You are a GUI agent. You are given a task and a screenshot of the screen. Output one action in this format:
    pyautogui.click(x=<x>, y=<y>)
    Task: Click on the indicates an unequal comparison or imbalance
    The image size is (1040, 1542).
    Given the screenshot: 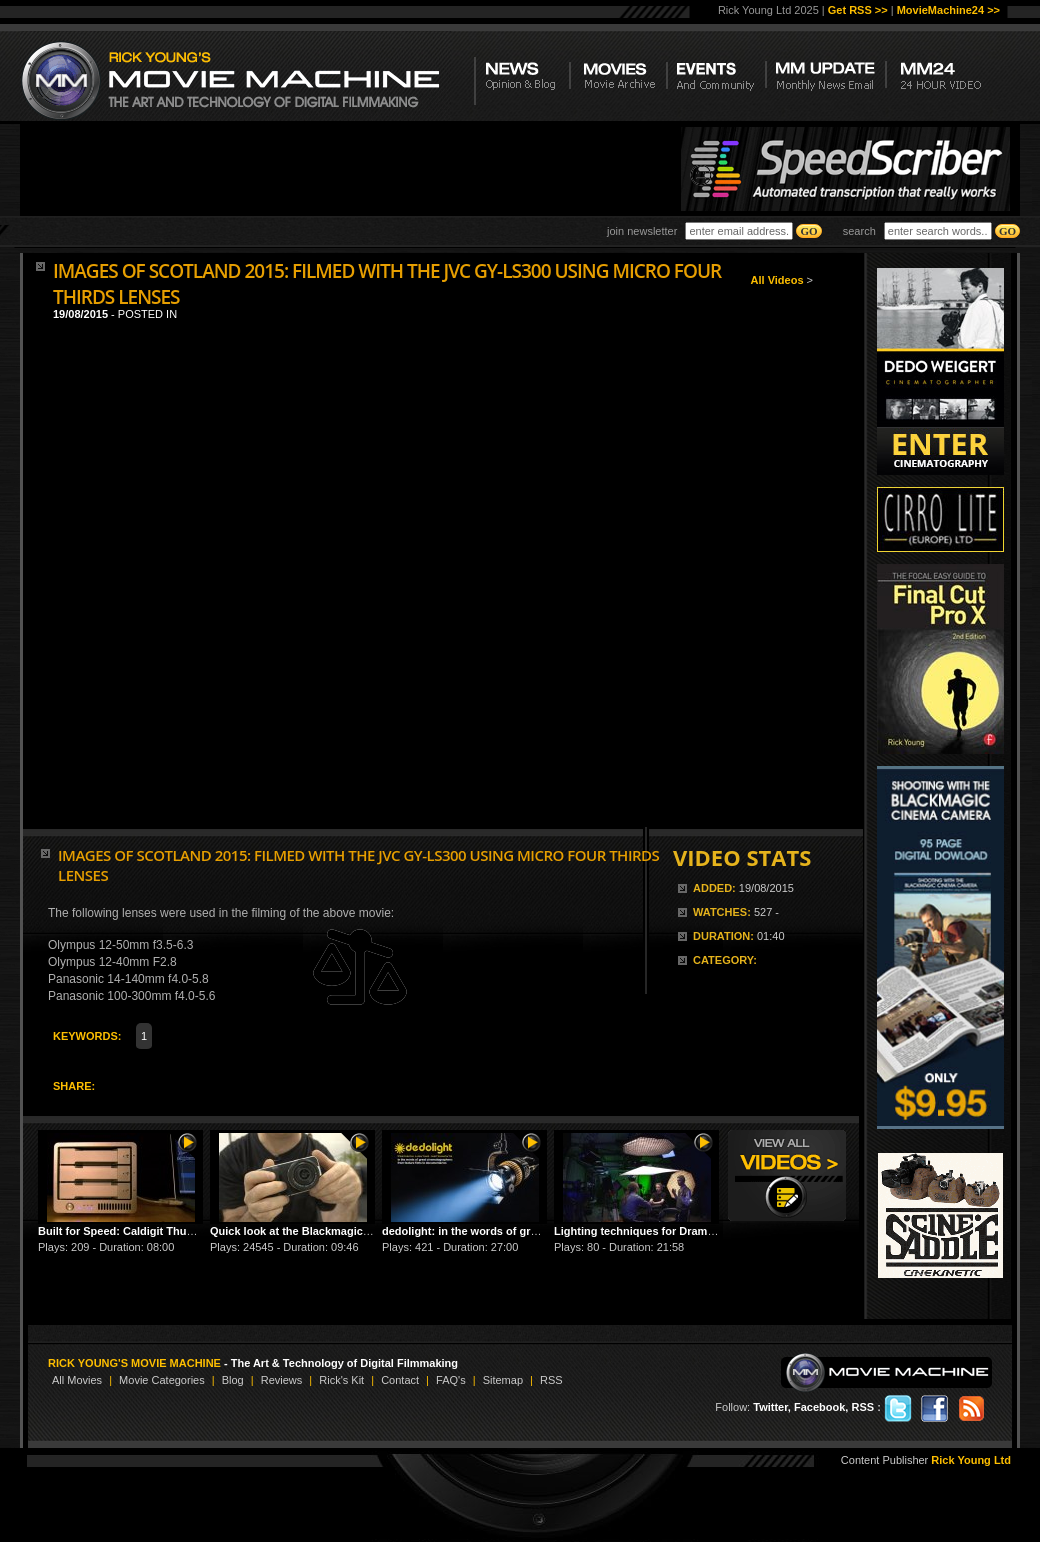 What is the action you would take?
    pyautogui.click(x=360, y=967)
    